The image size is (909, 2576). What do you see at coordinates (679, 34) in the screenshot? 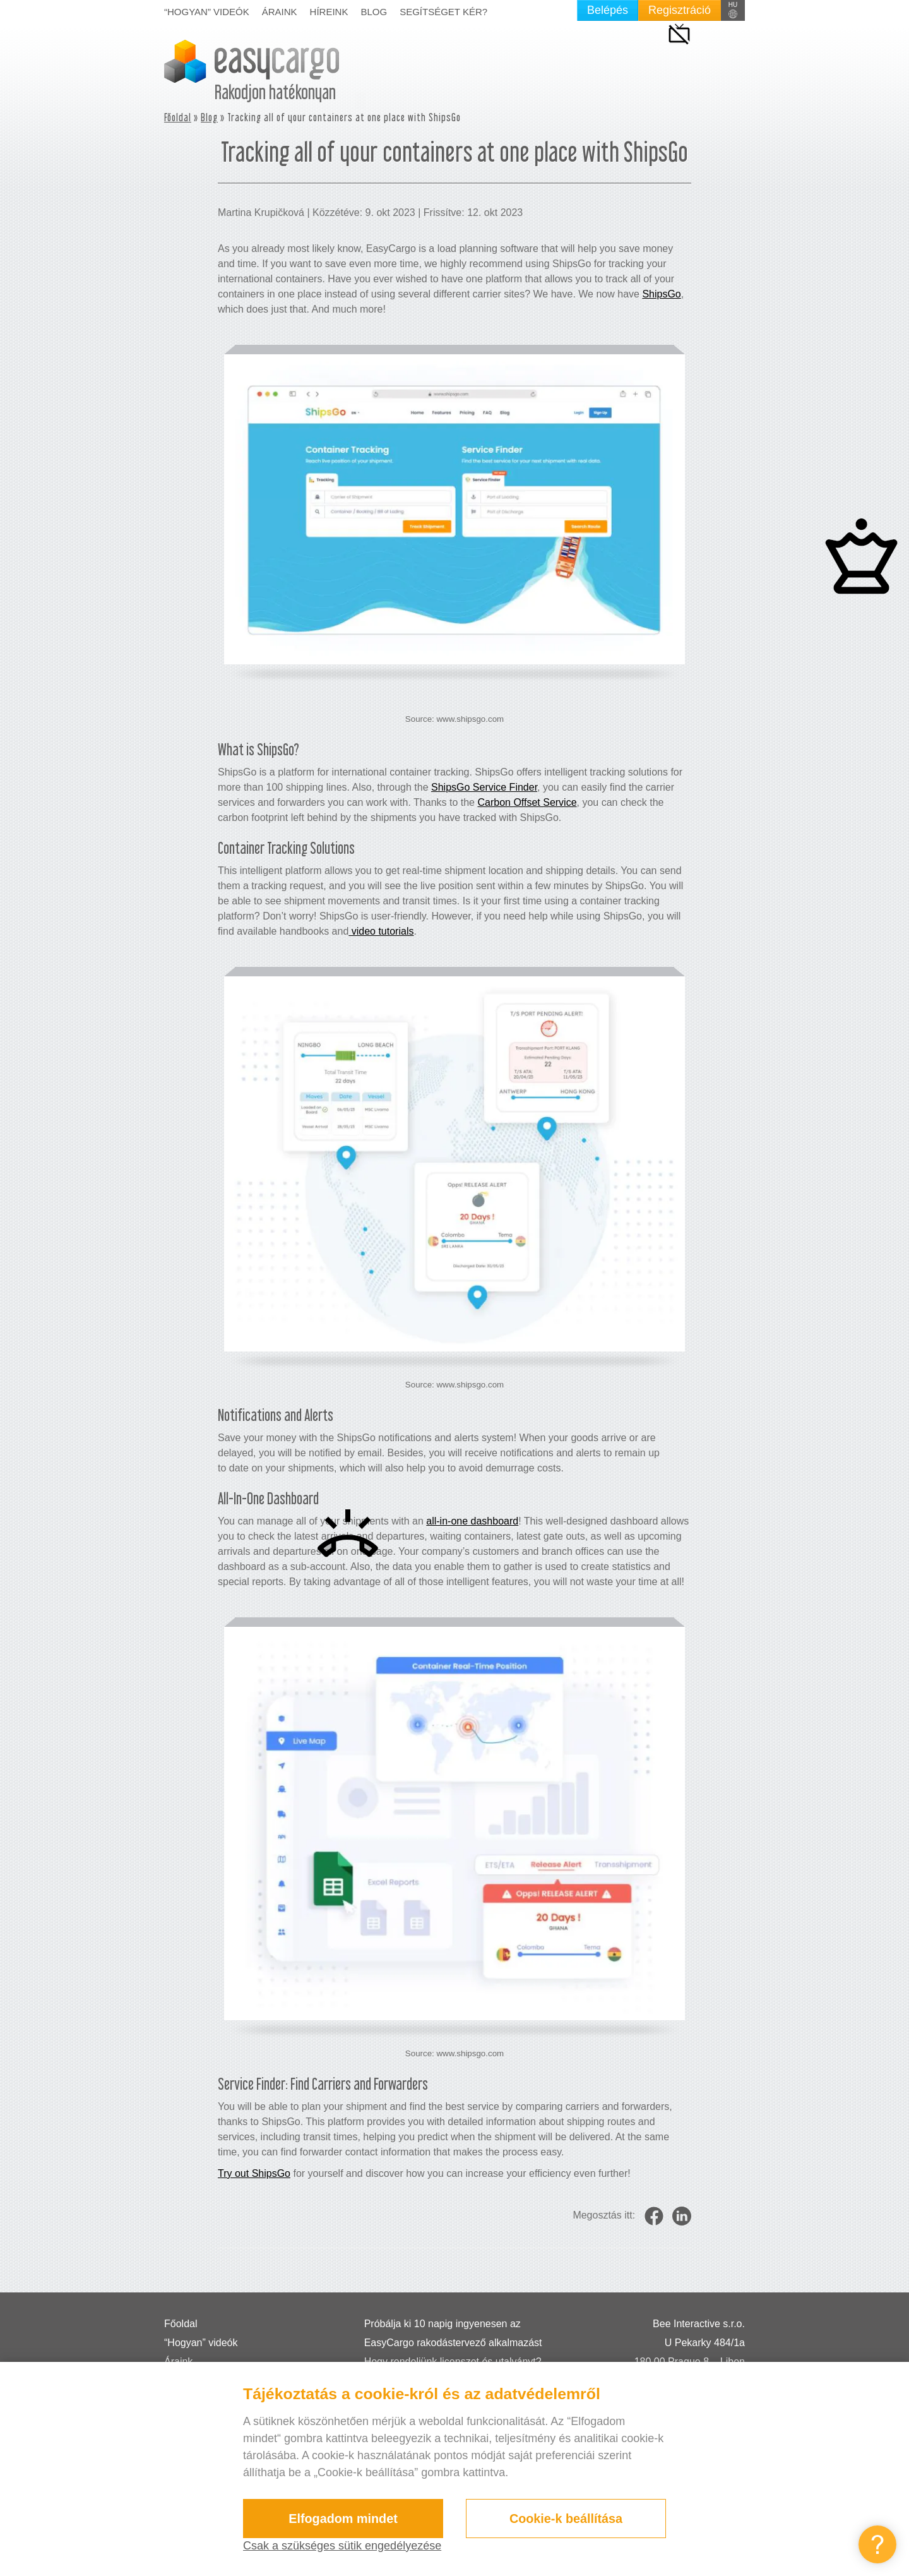
I see `tv or display is currently off or disabled` at bounding box center [679, 34].